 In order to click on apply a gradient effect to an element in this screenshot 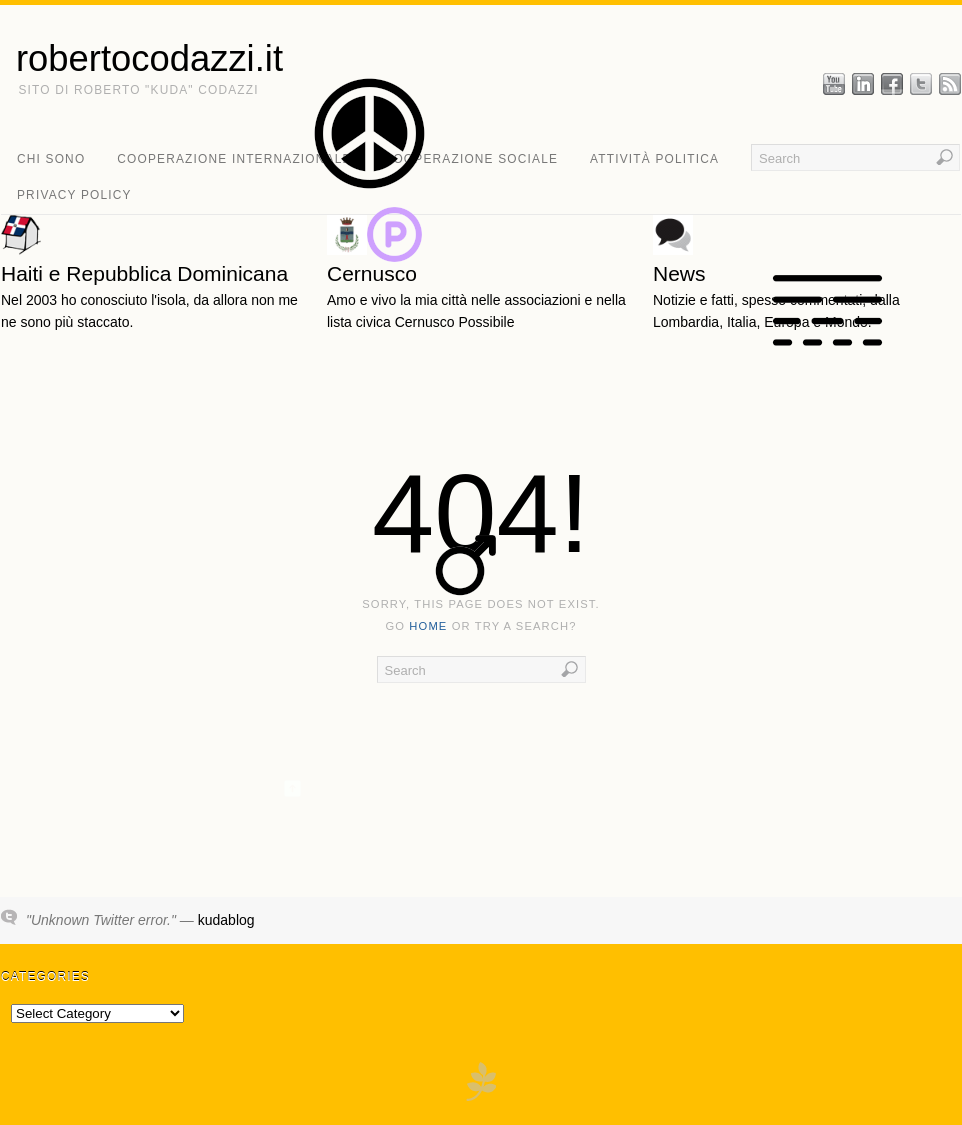, I will do `click(827, 312)`.